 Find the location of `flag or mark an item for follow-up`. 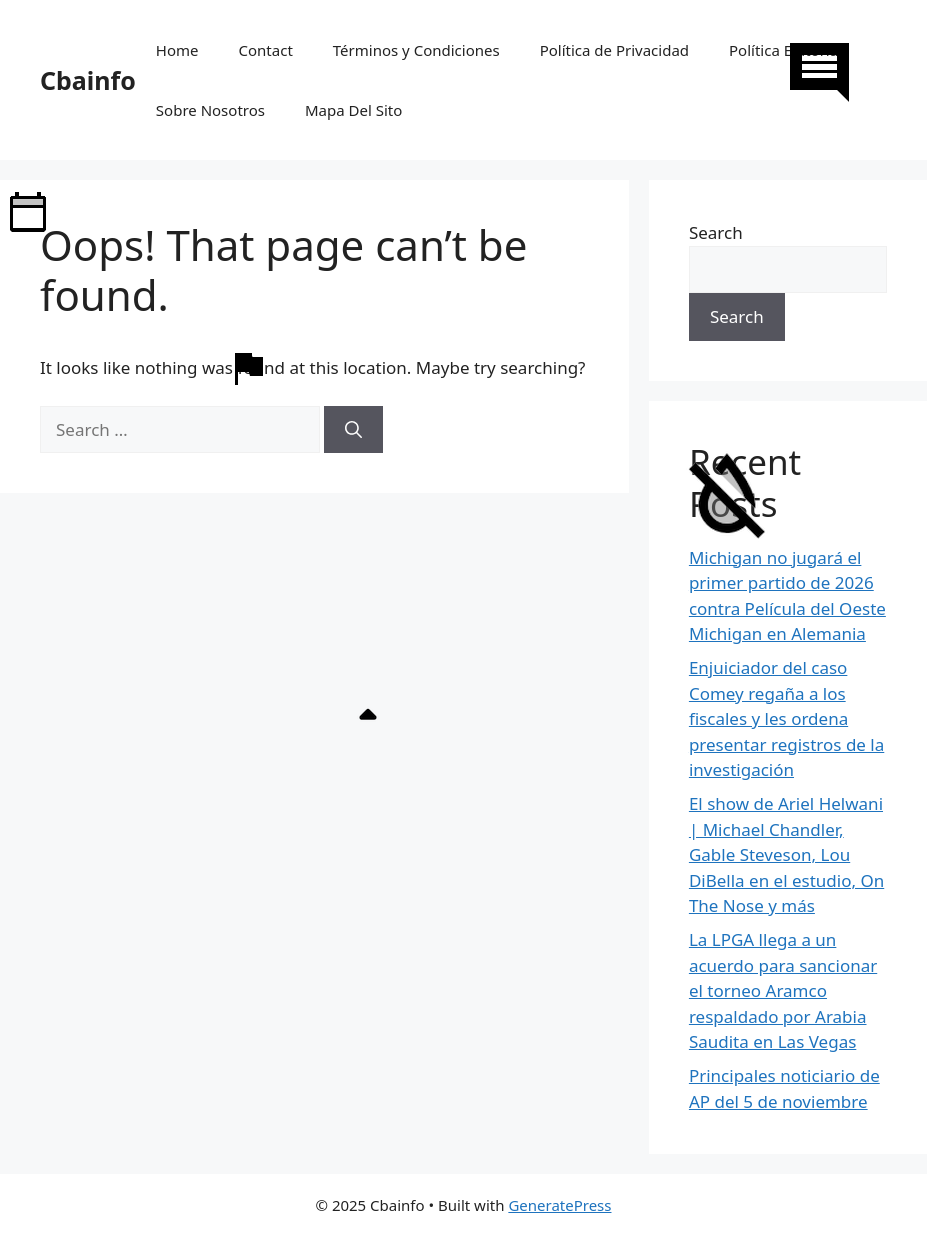

flag or mark an item for follow-up is located at coordinates (248, 368).